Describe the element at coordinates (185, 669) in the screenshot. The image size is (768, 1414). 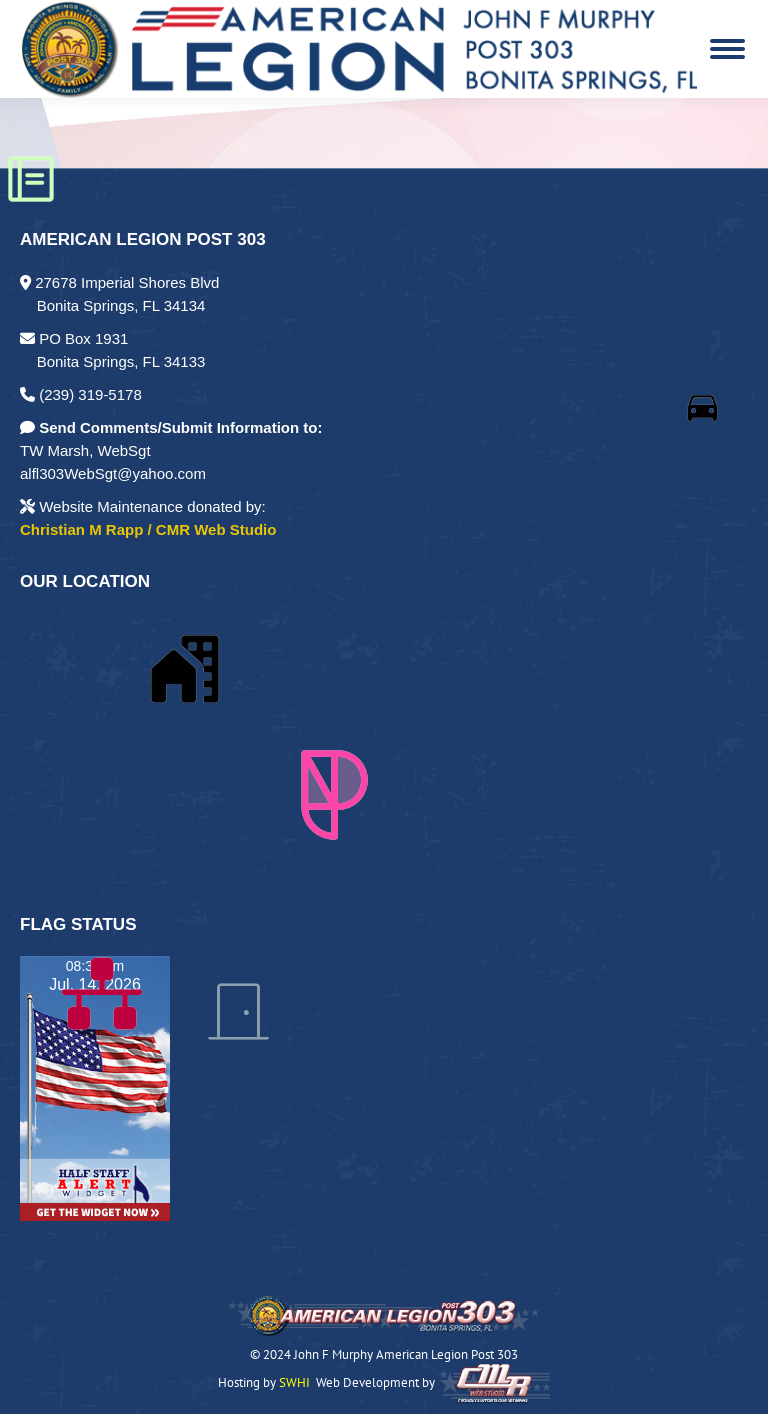
I see `switch between home and work locations` at that location.